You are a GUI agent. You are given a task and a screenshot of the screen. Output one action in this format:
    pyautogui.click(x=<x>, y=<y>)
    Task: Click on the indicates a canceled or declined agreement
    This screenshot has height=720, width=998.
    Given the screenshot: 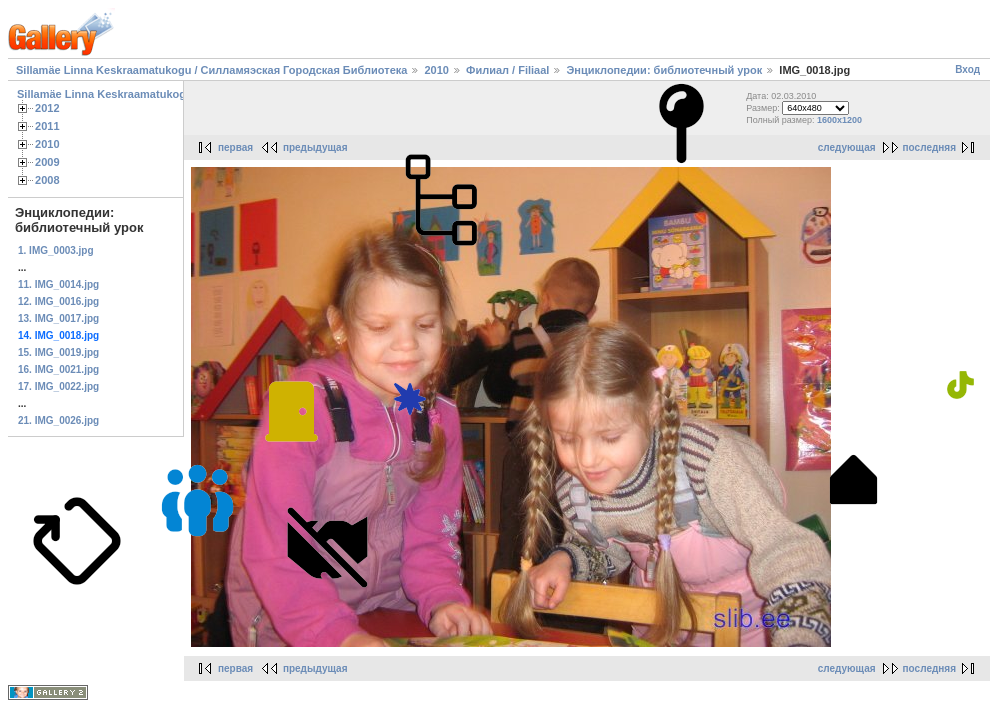 What is the action you would take?
    pyautogui.click(x=327, y=547)
    